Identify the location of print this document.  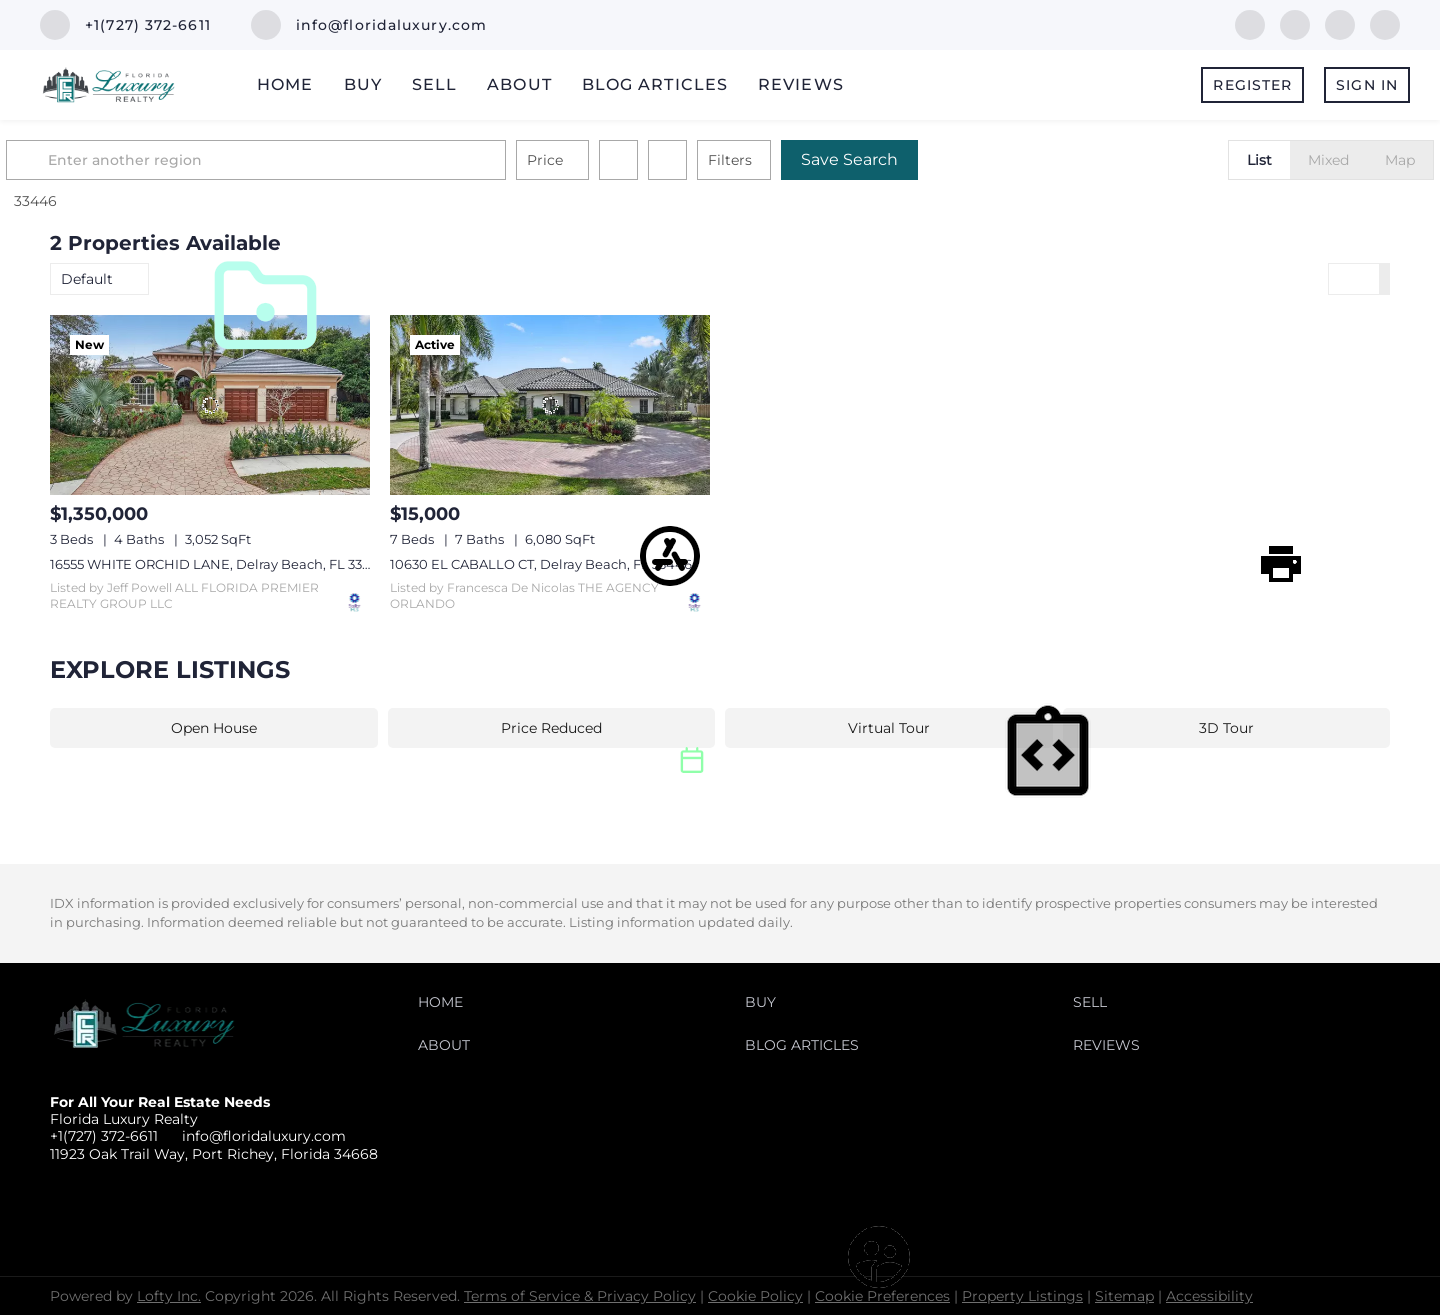
(1281, 564).